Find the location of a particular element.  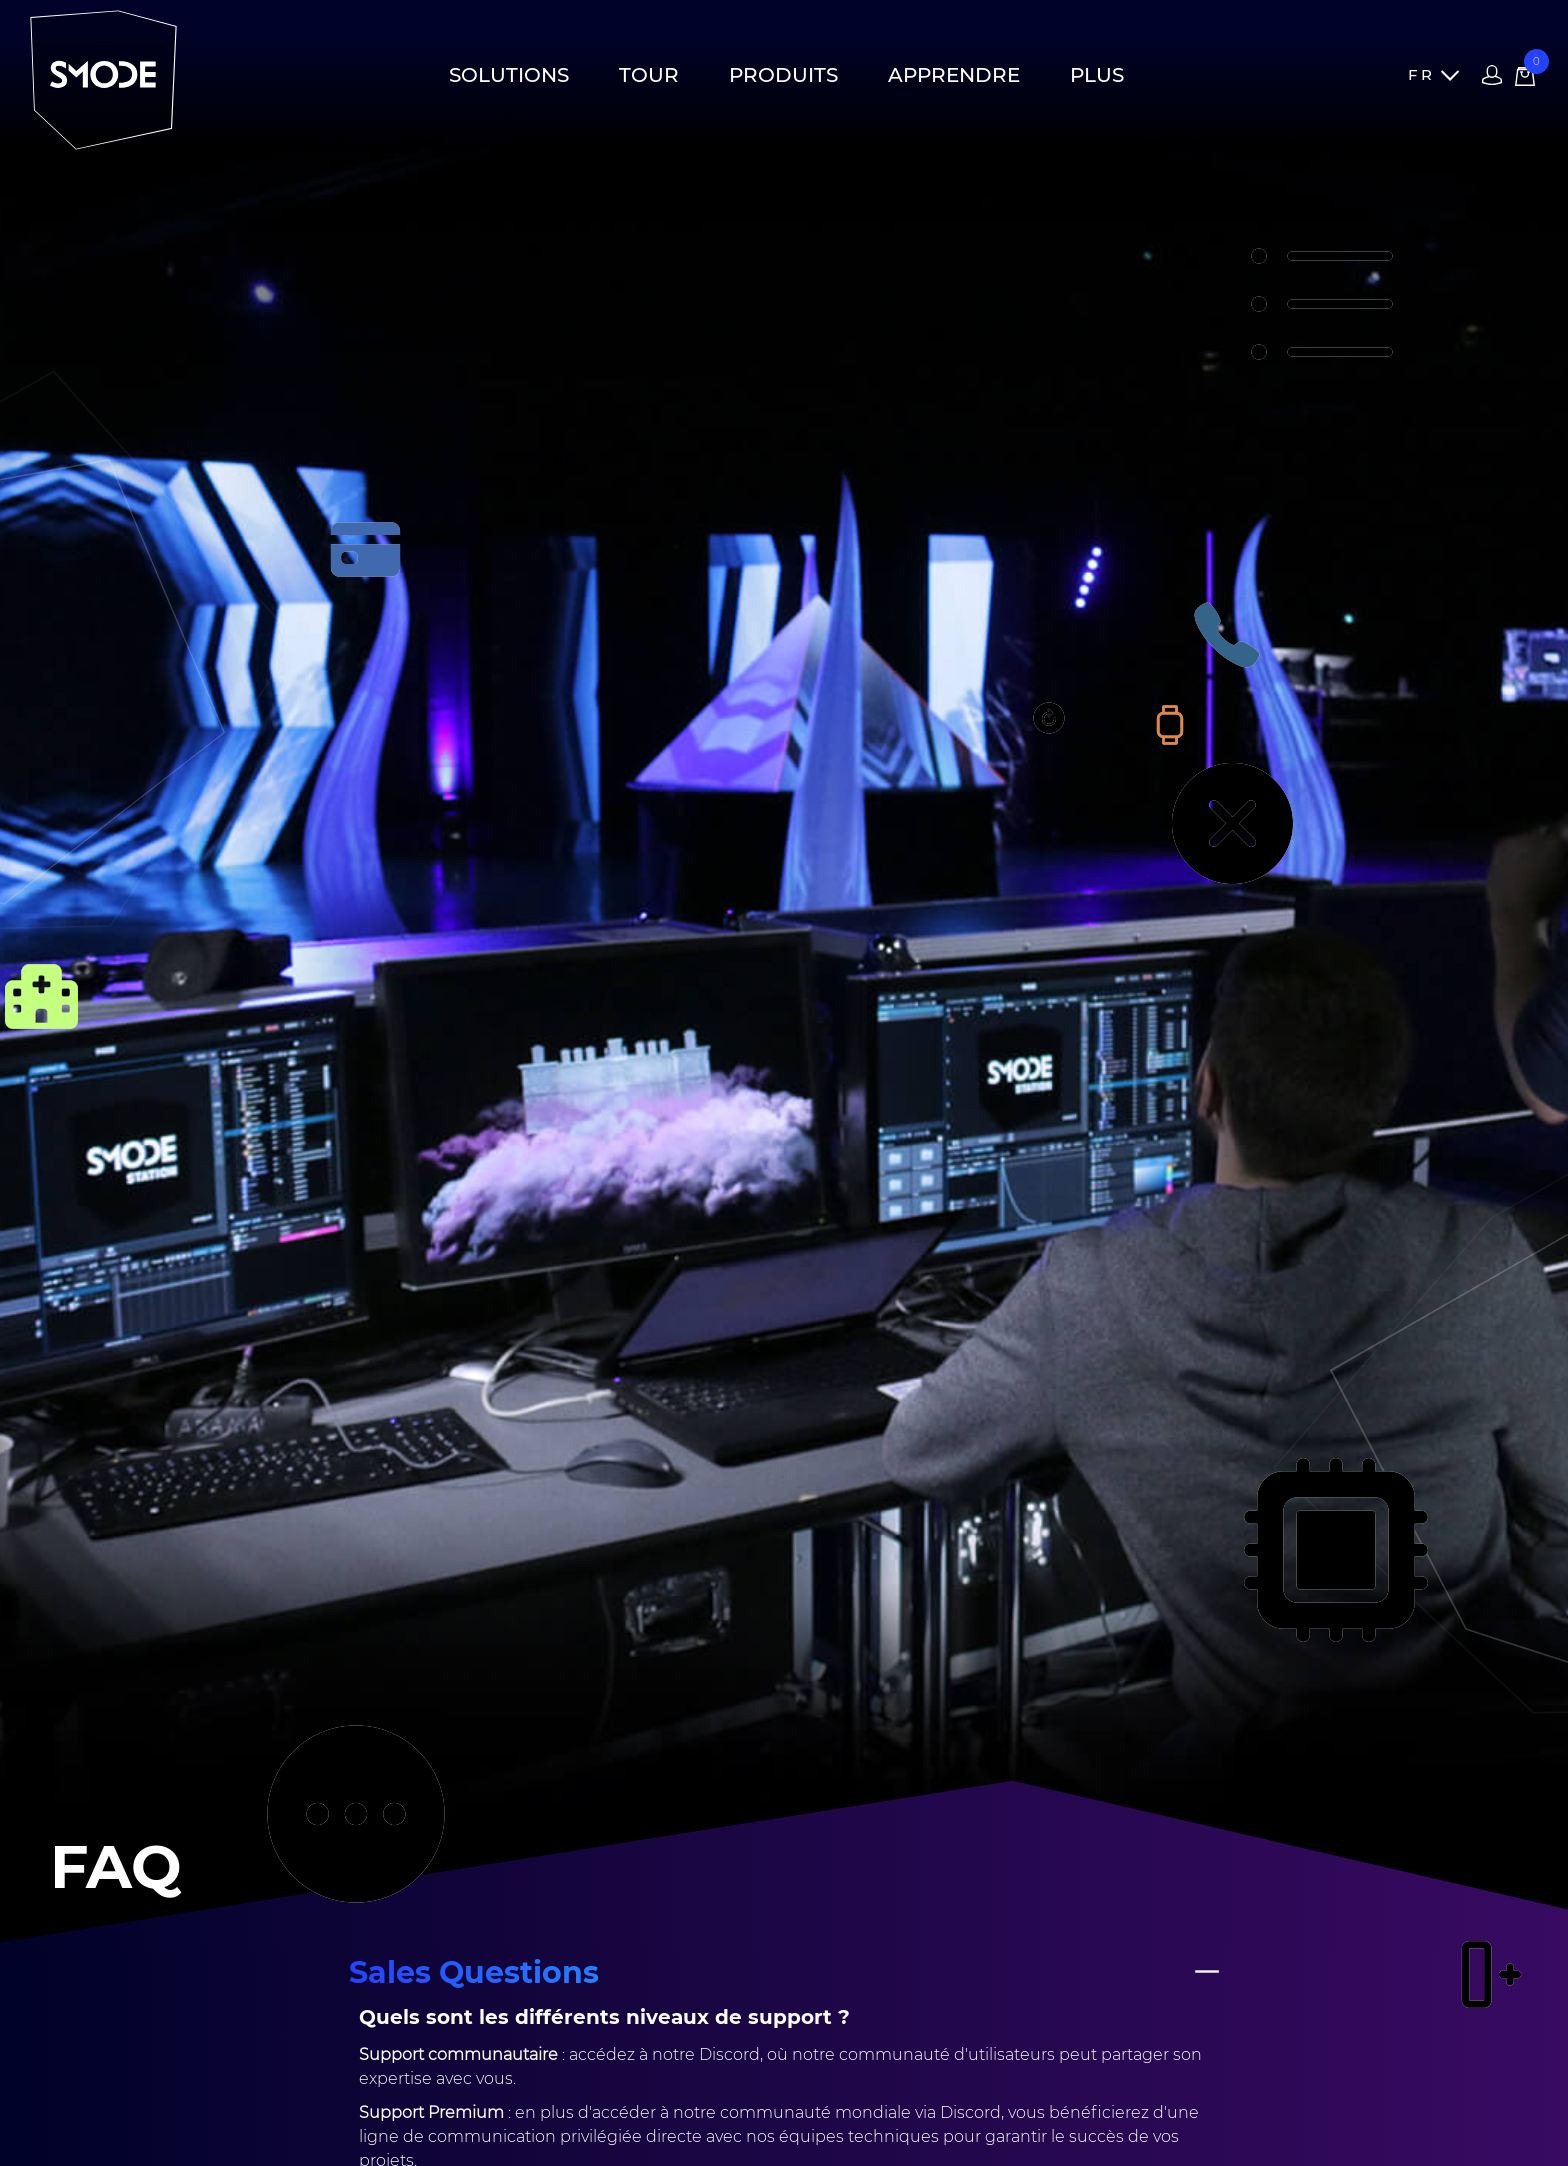

access more options or actions is located at coordinates (356, 1814).